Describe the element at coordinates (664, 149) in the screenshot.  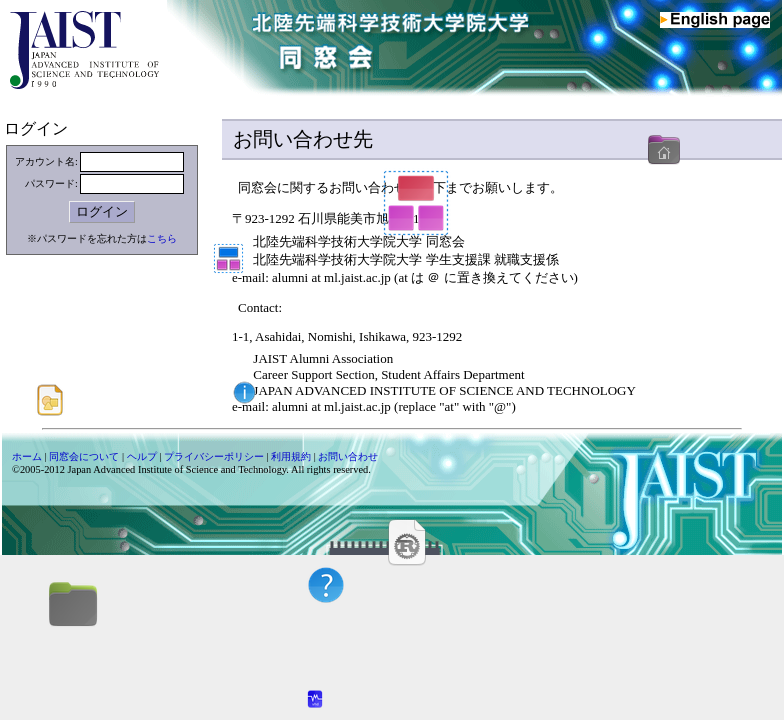
I see `access your home folder` at that location.